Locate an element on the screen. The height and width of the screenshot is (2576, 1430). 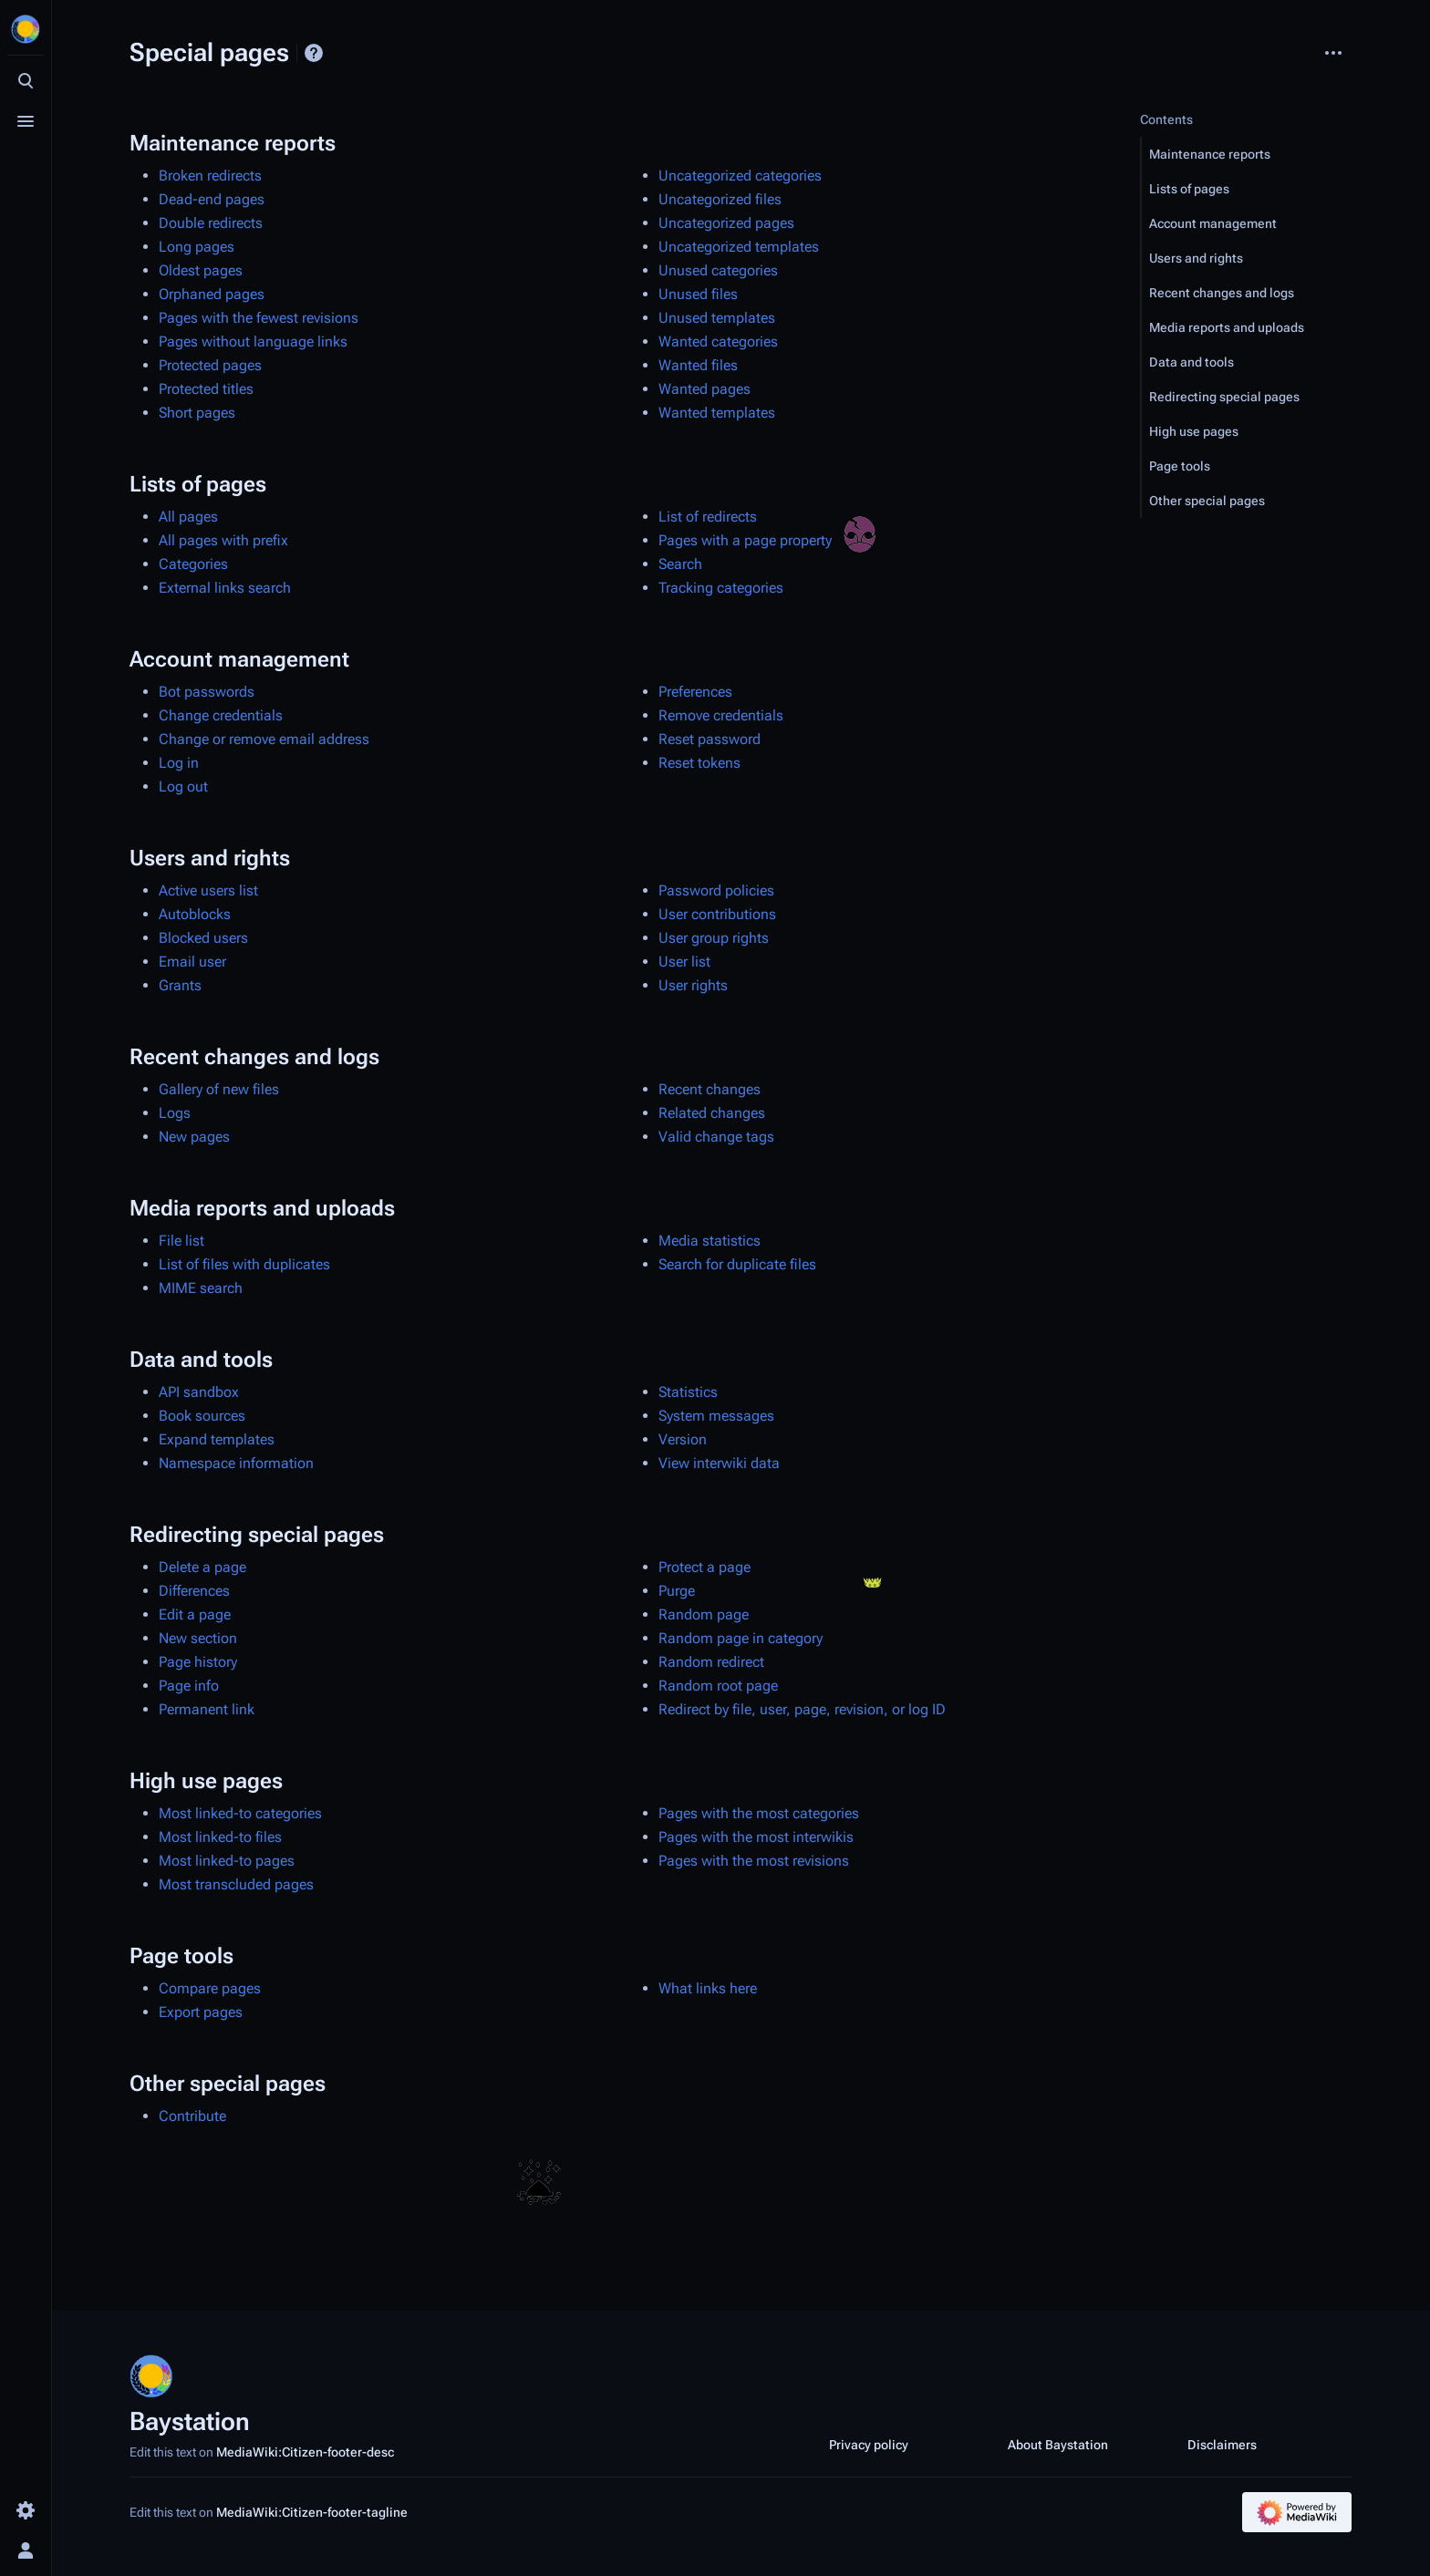
select a broken or damaged mask item is located at coordinates (860, 534).